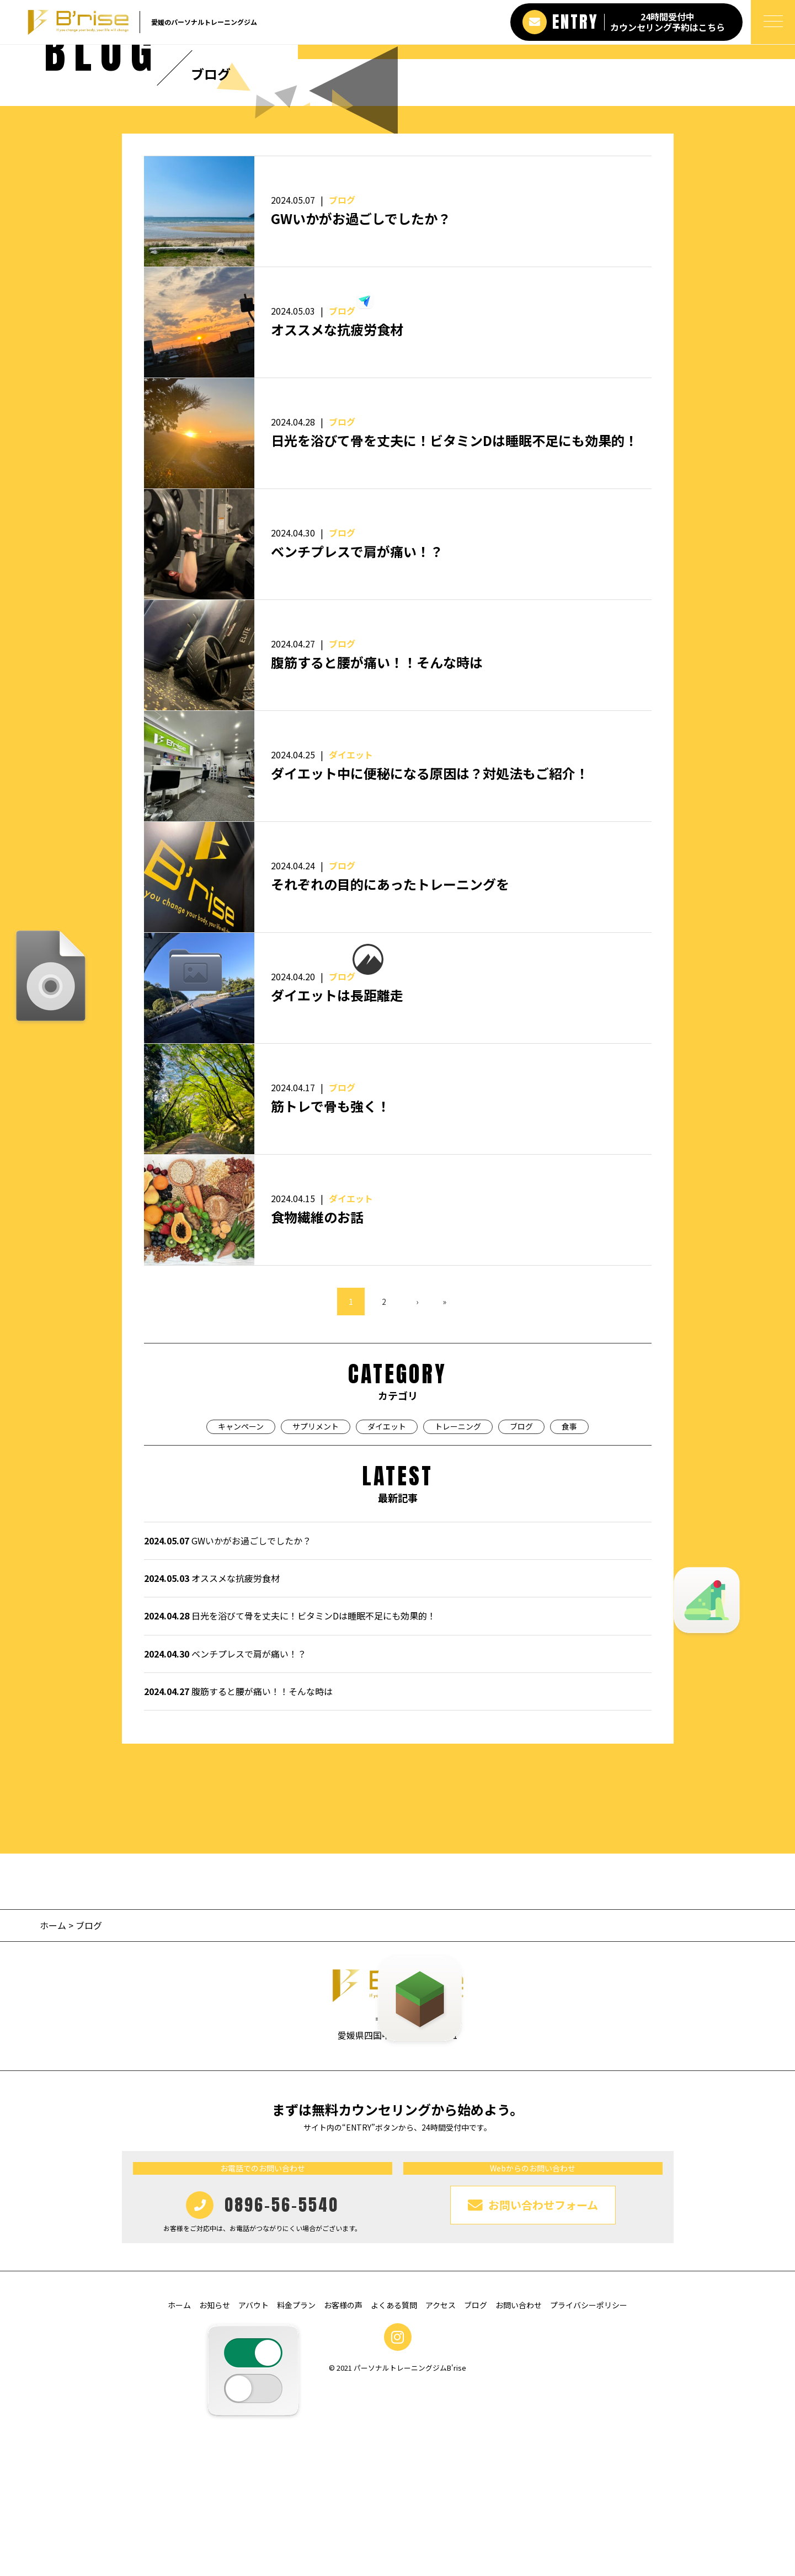 This screenshot has height=2576, width=795. What do you see at coordinates (51, 978) in the screenshot?
I see `a CD or disc image file` at bounding box center [51, 978].